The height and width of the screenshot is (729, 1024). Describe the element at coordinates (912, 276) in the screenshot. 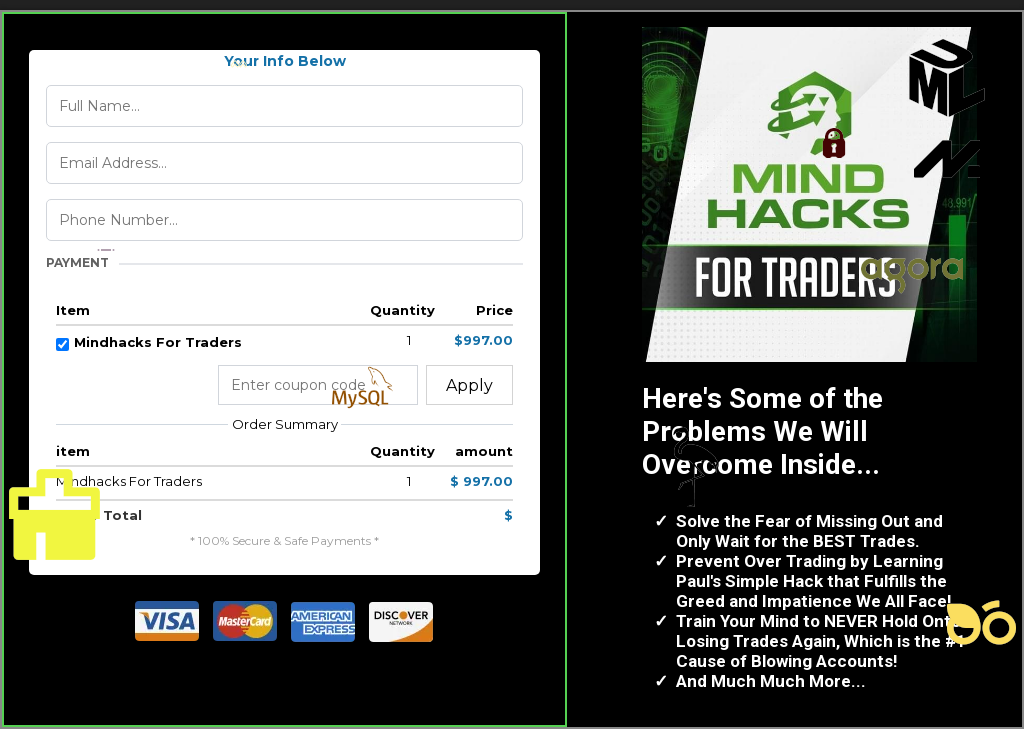

I see `agora brand logo` at that location.